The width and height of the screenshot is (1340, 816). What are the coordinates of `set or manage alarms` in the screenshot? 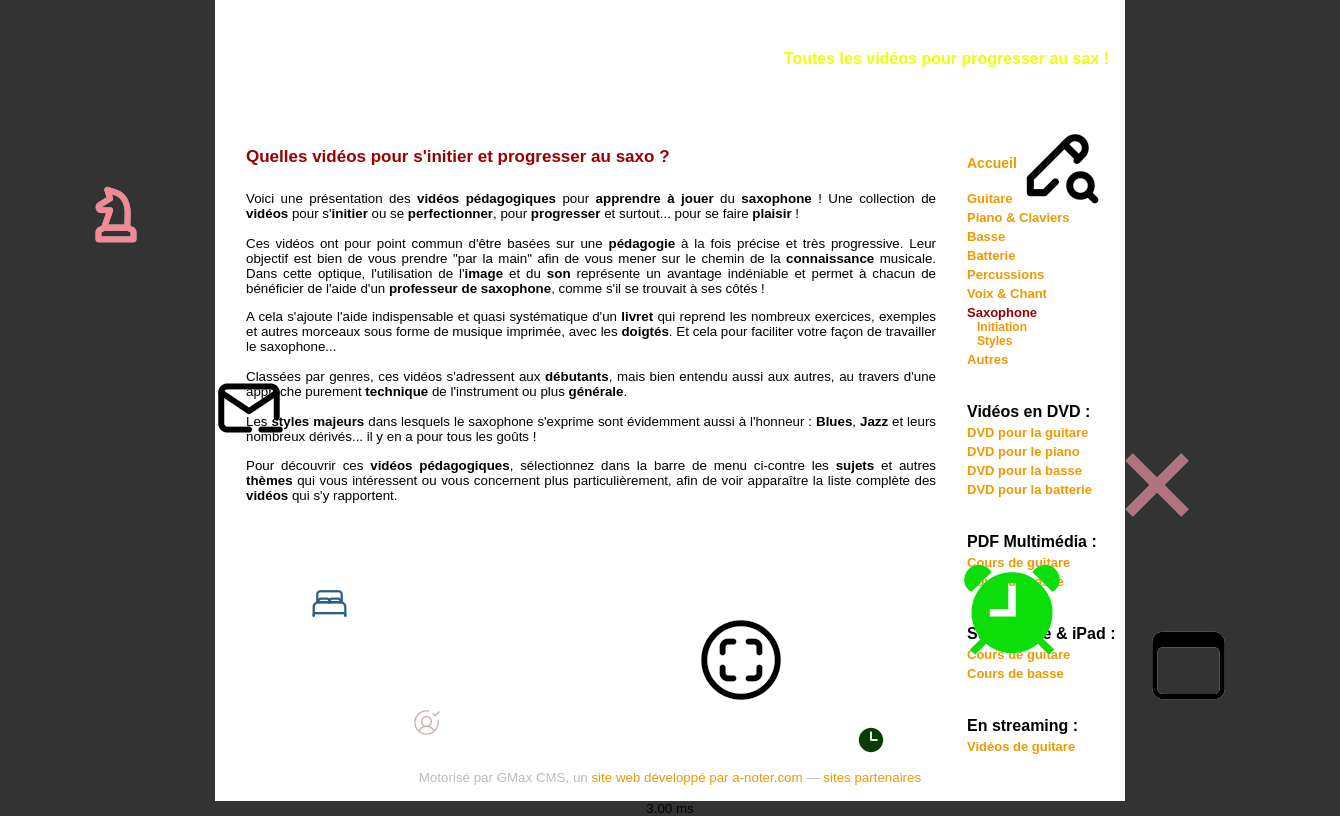 It's located at (1012, 609).